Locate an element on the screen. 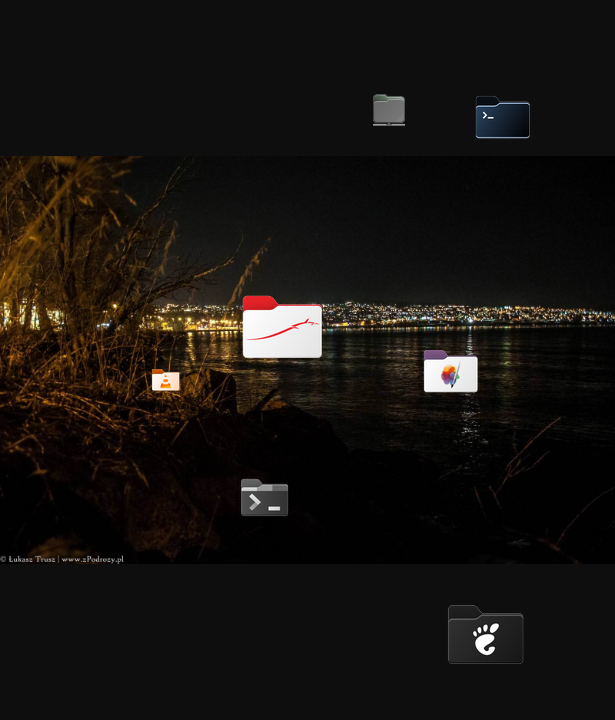  access files stored on a remote server is located at coordinates (389, 110).